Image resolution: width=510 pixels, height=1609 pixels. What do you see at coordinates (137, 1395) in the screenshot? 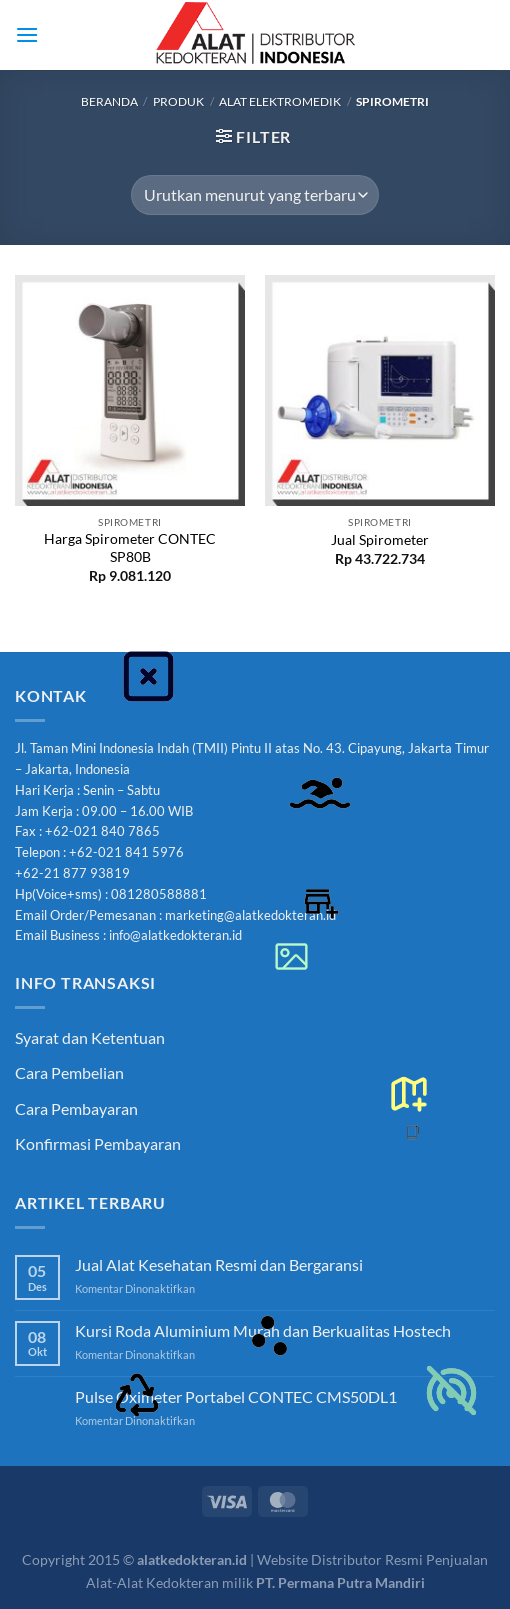
I see `recycle or move item to recycling bin` at bounding box center [137, 1395].